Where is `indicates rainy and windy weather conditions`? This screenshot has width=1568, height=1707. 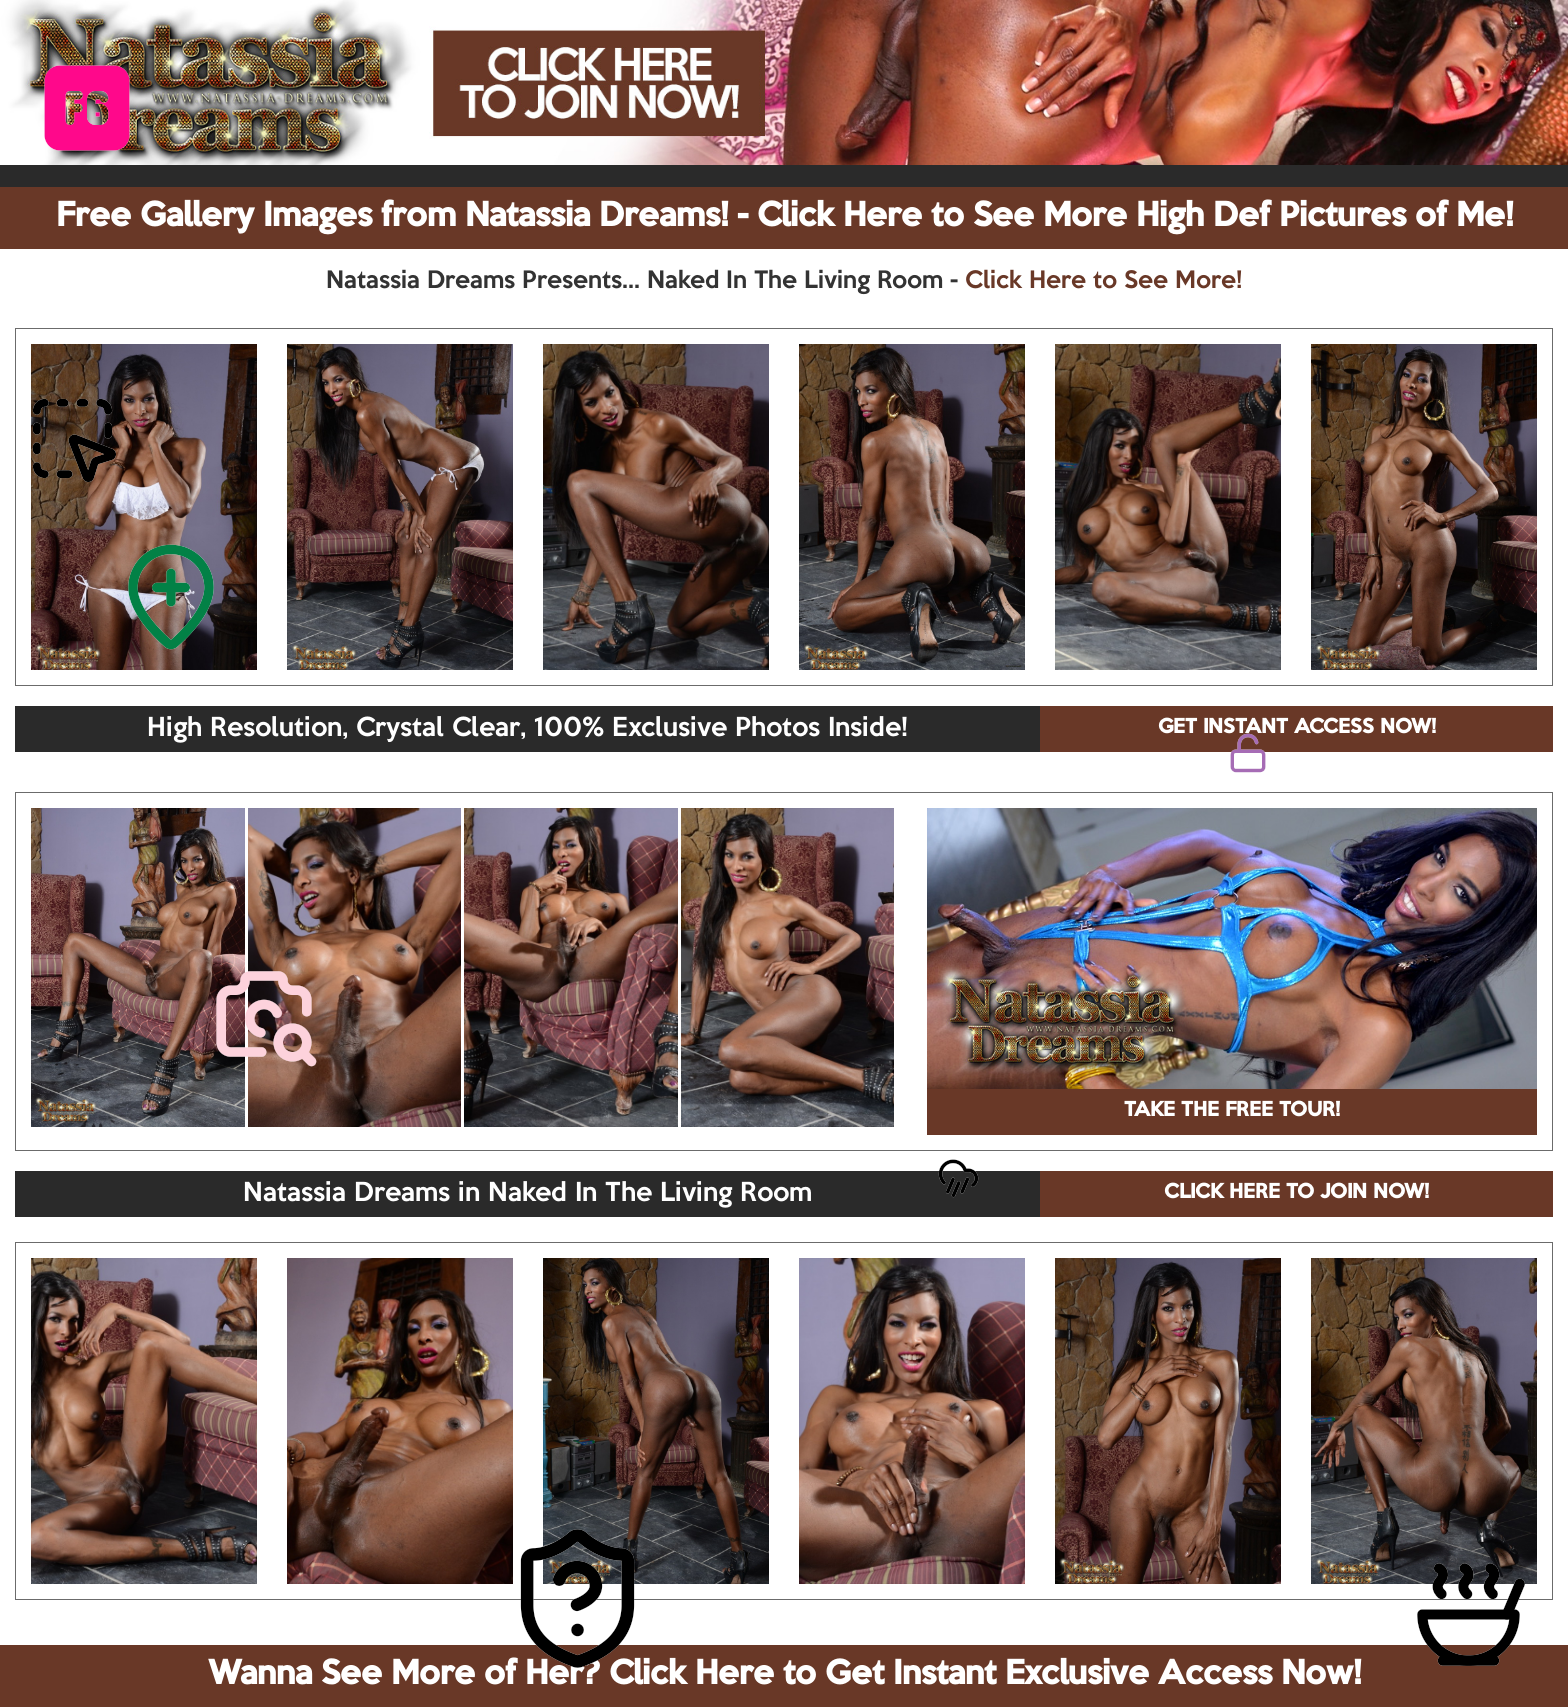
indicates rainy and windy weather conditions is located at coordinates (958, 1177).